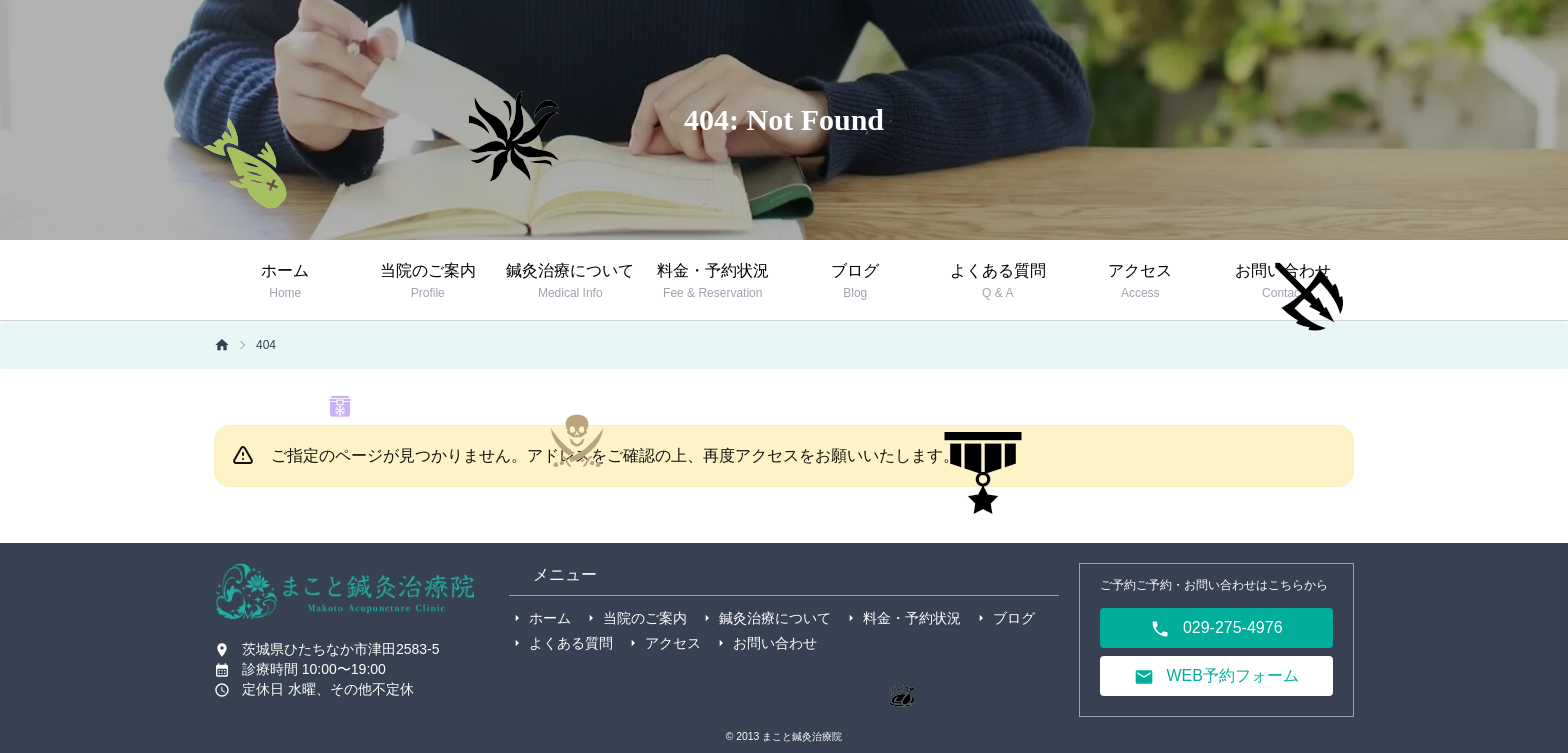 Image resolution: width=1568 pixels, height=753 pixels. Describe the element at coordinates (577, 441) in the screenshot. I see `indicates pirate or seafaring game mode` at that location.